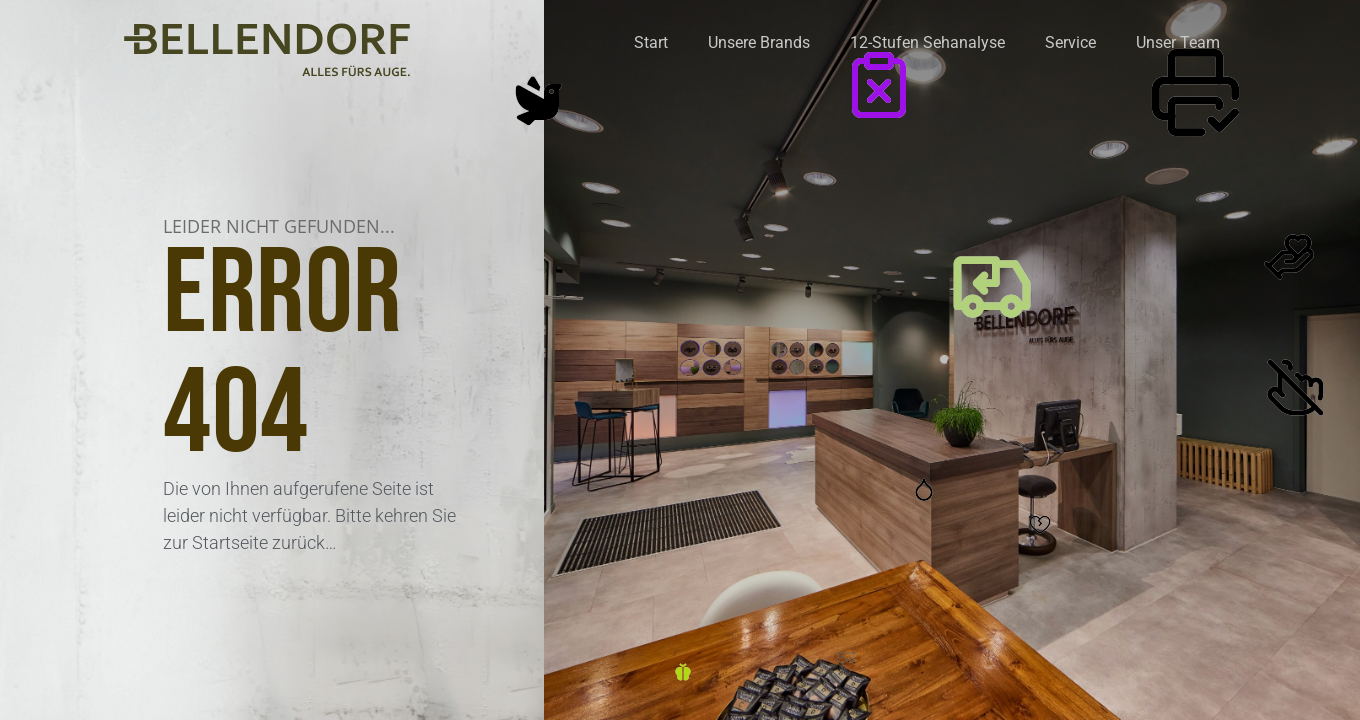 This screenshot has height=720, width=1360. Describe the element at coordinates (879, 85) in the screenshot. I see `clear clipboard contents` at that location.